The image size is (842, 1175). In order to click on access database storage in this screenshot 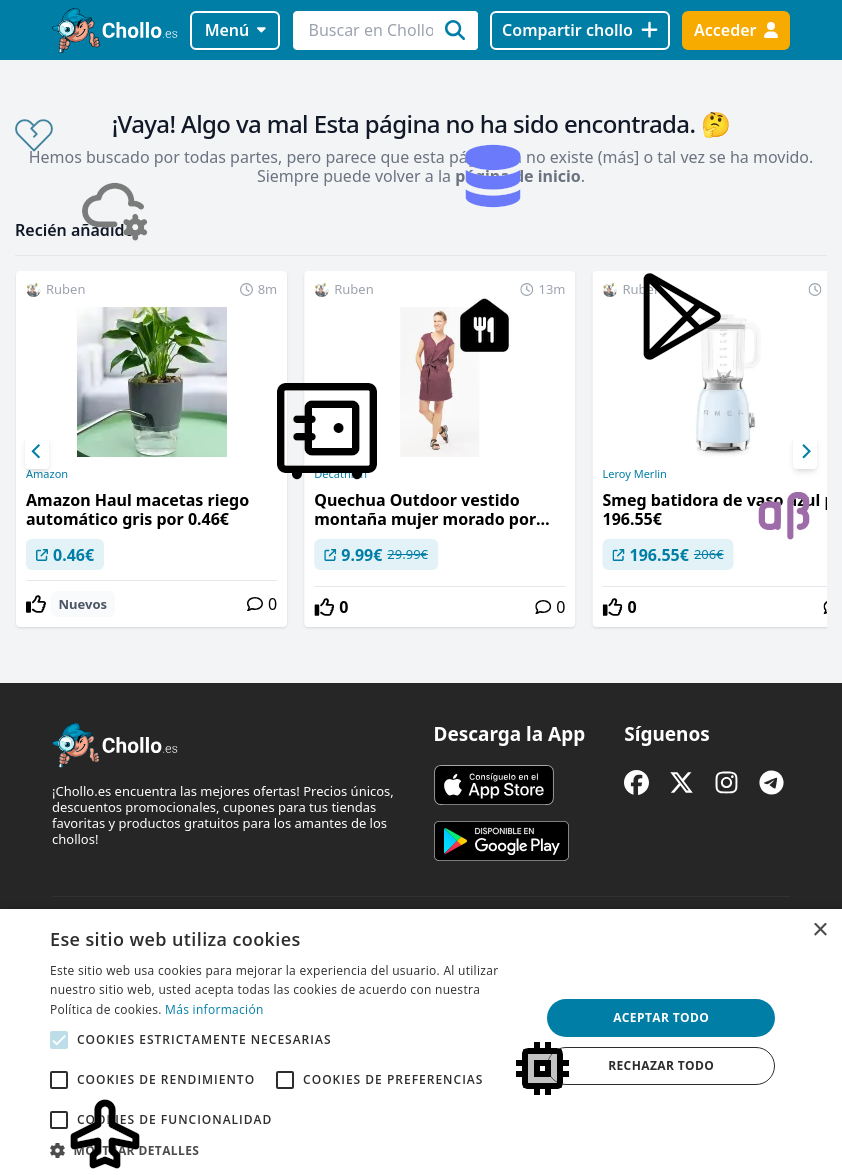, I will do `click(493, 176)`.